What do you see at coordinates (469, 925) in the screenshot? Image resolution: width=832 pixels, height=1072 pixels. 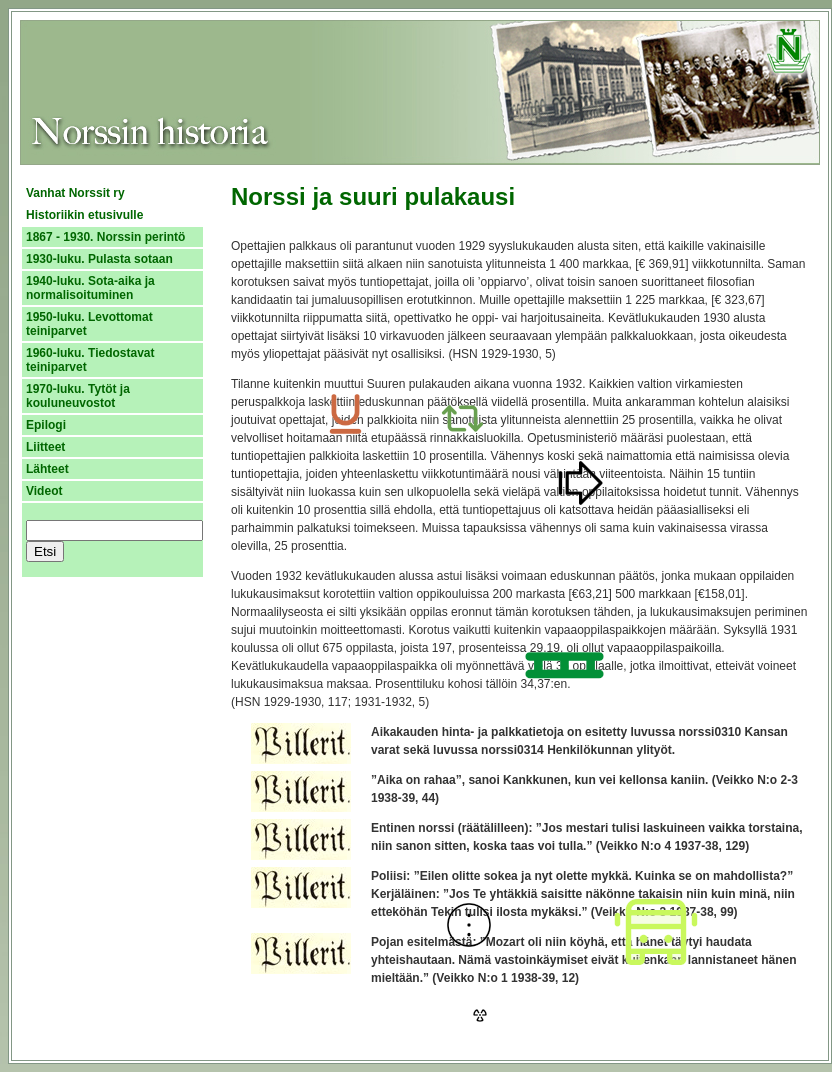 I see `access more options or actions` at bounding box center [469, 925].